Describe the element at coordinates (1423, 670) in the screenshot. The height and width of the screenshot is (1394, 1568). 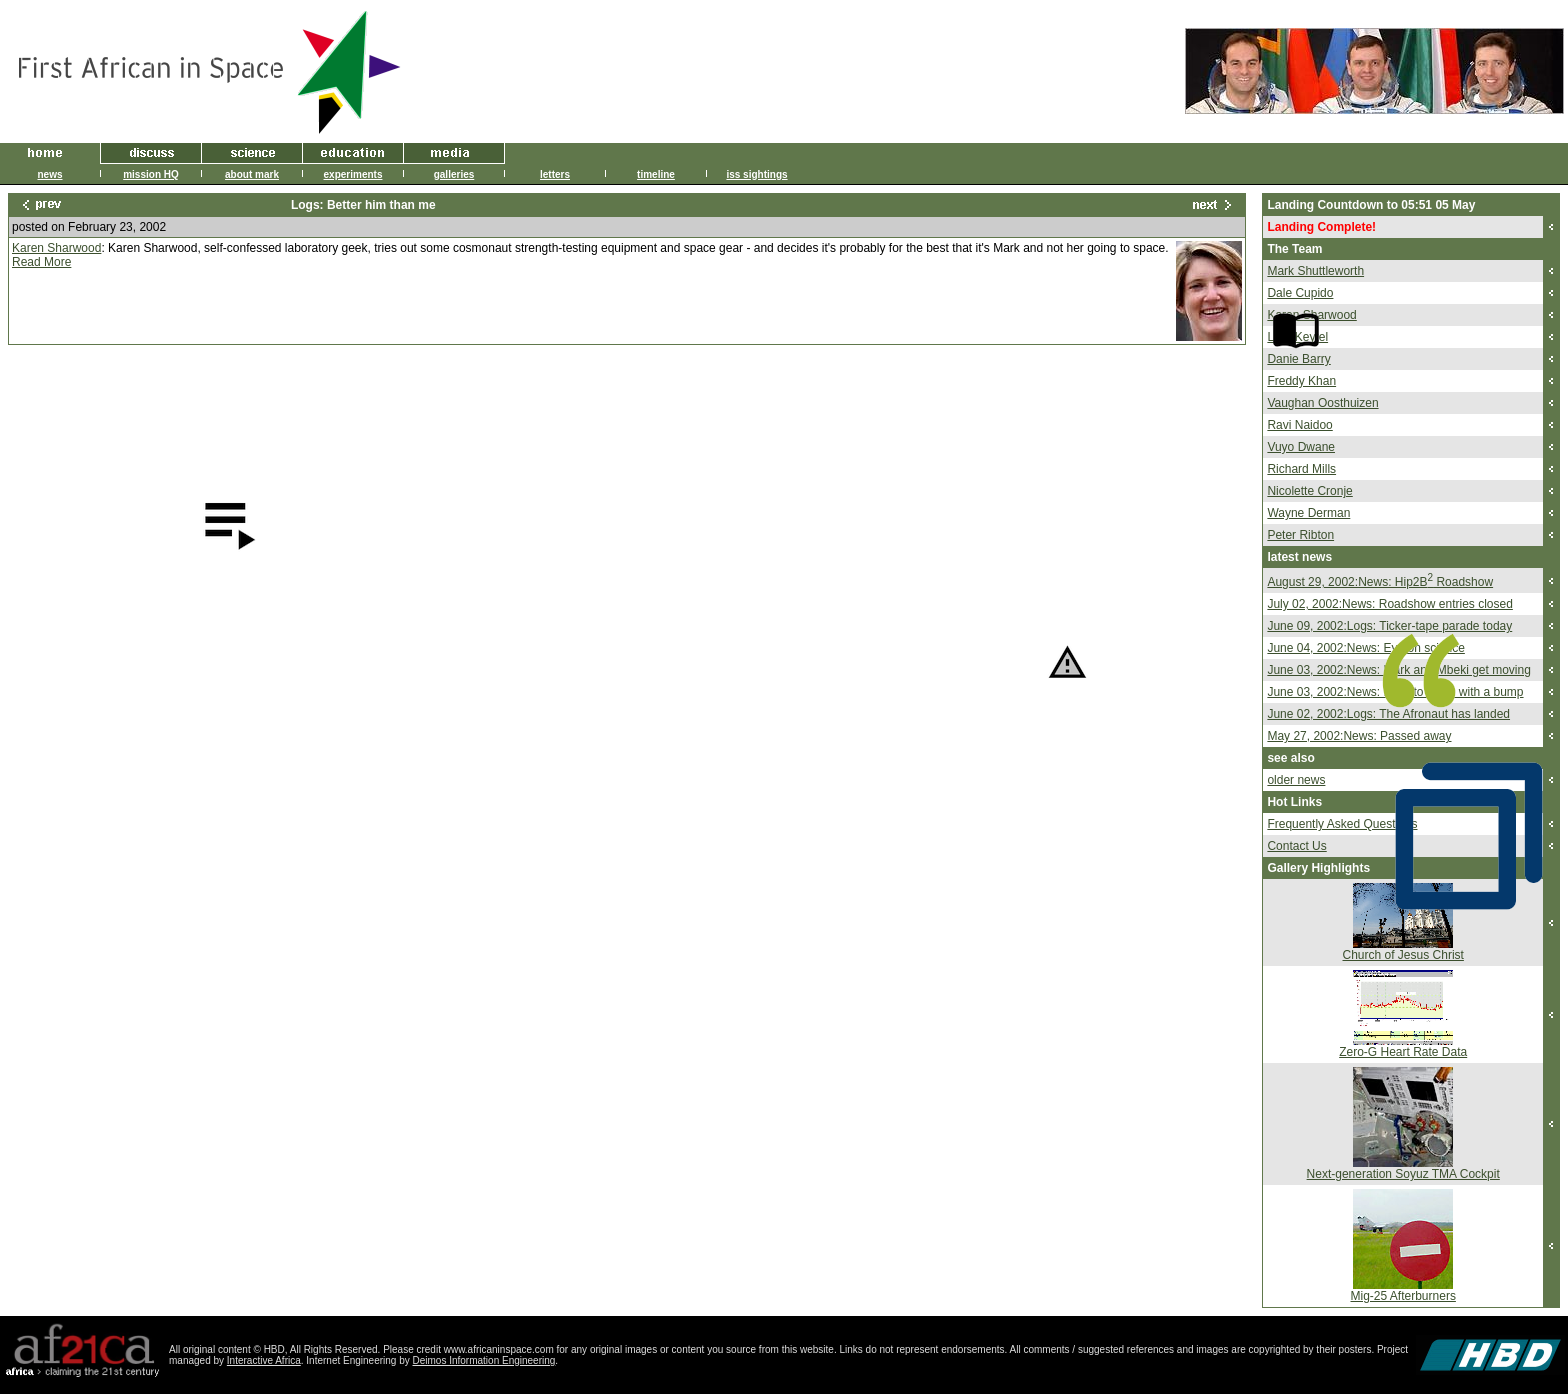
I see `insert a block quote` at that location.